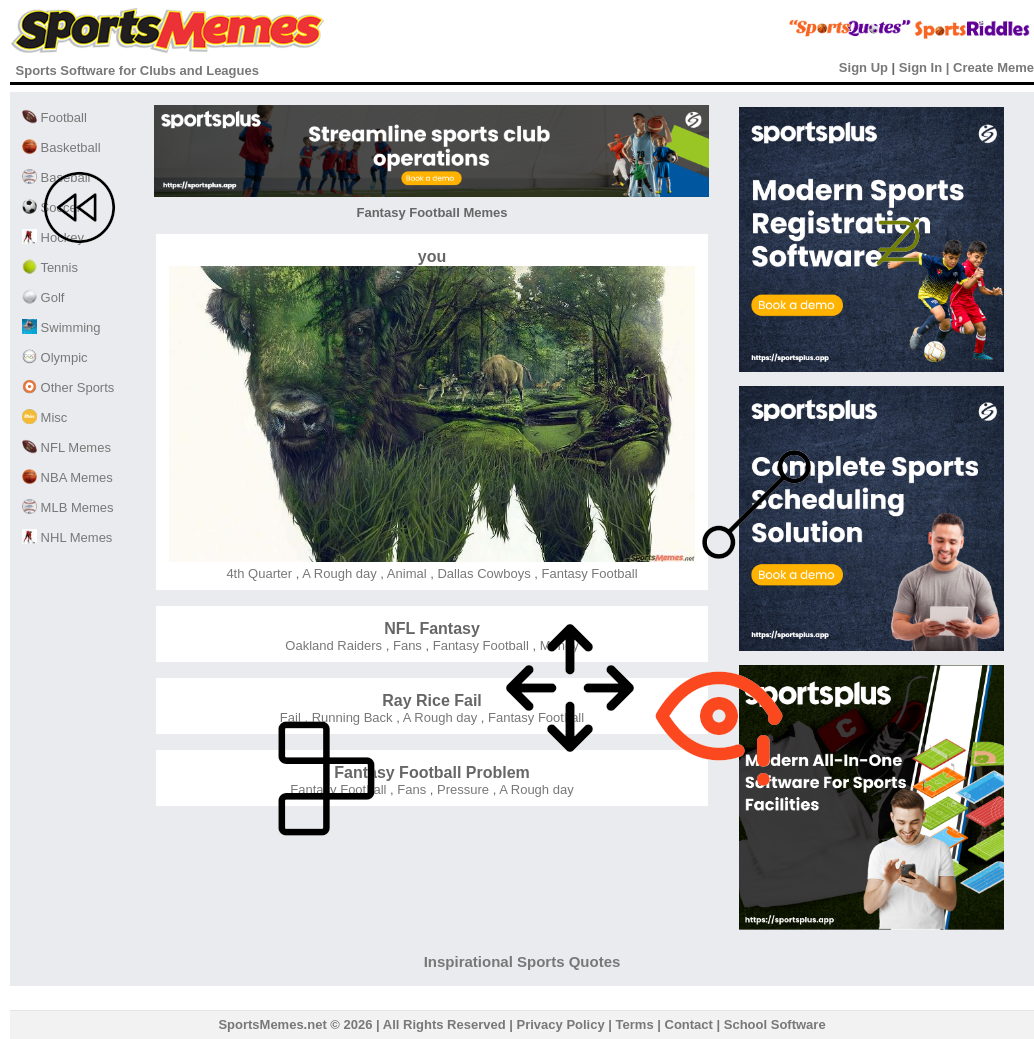 The width and height of the screenshot is (1034, 1039). Describe the element at coordinates (317, 778) in the screenshot. I see `open Replit coding environment` at that location.